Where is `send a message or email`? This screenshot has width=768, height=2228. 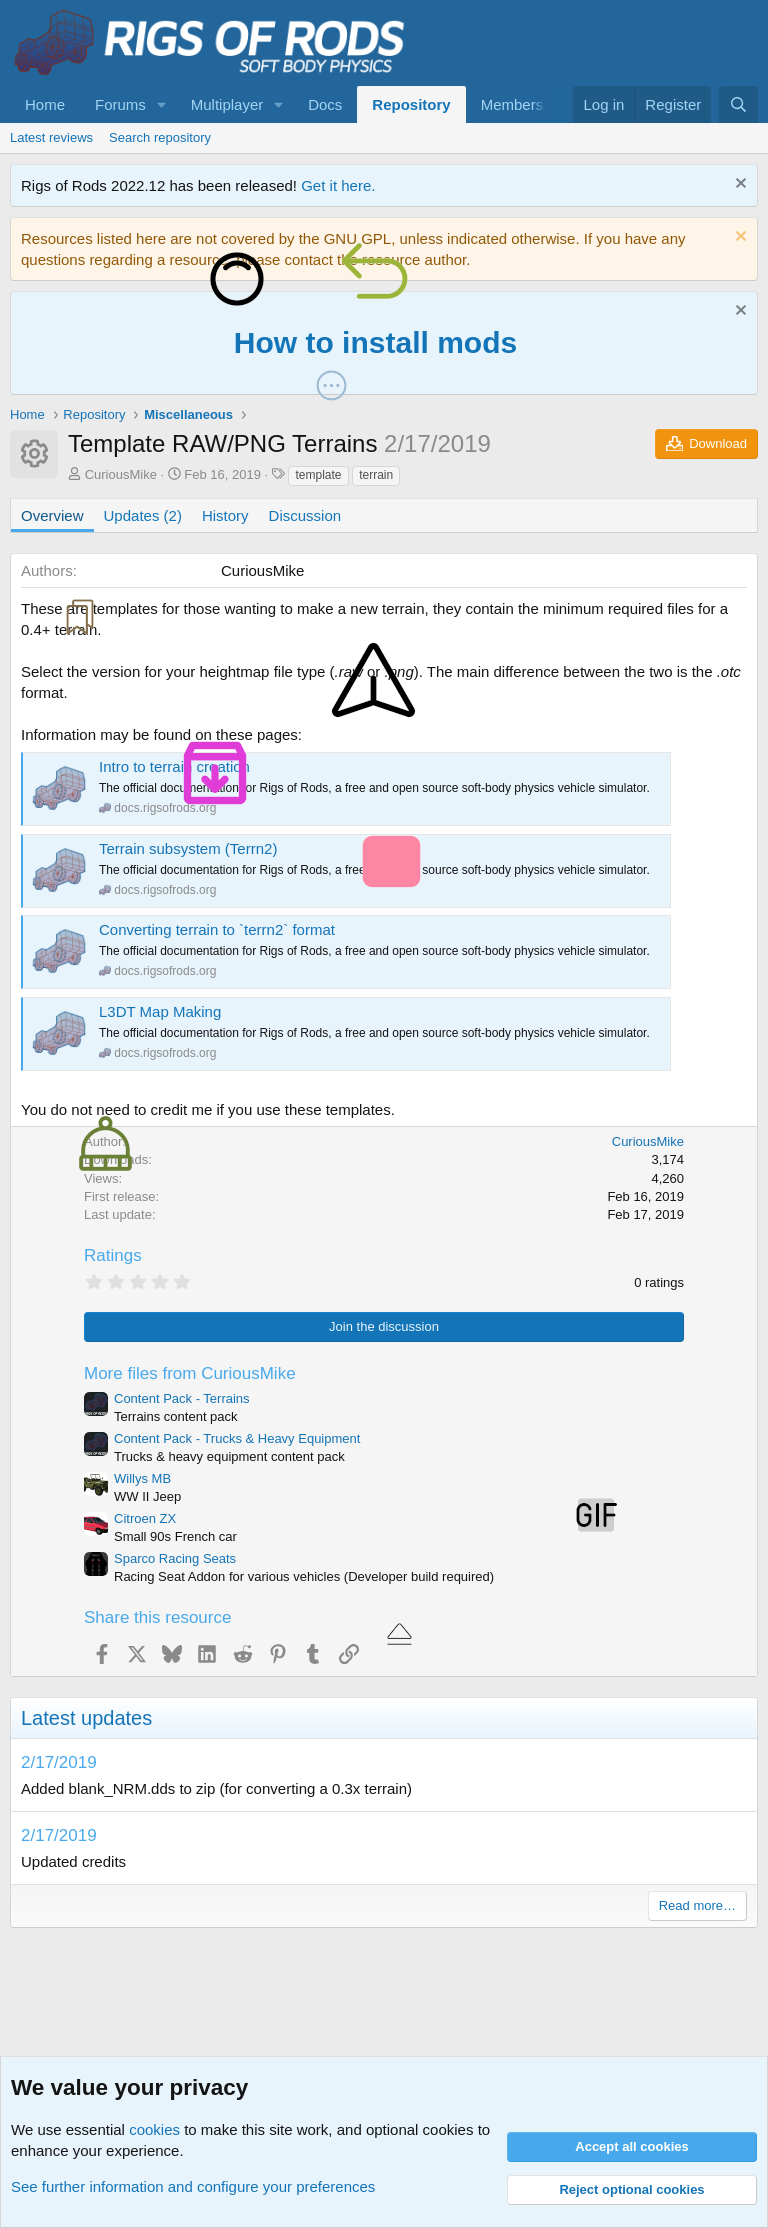
send a message or email is located at coordinates (373, 681).